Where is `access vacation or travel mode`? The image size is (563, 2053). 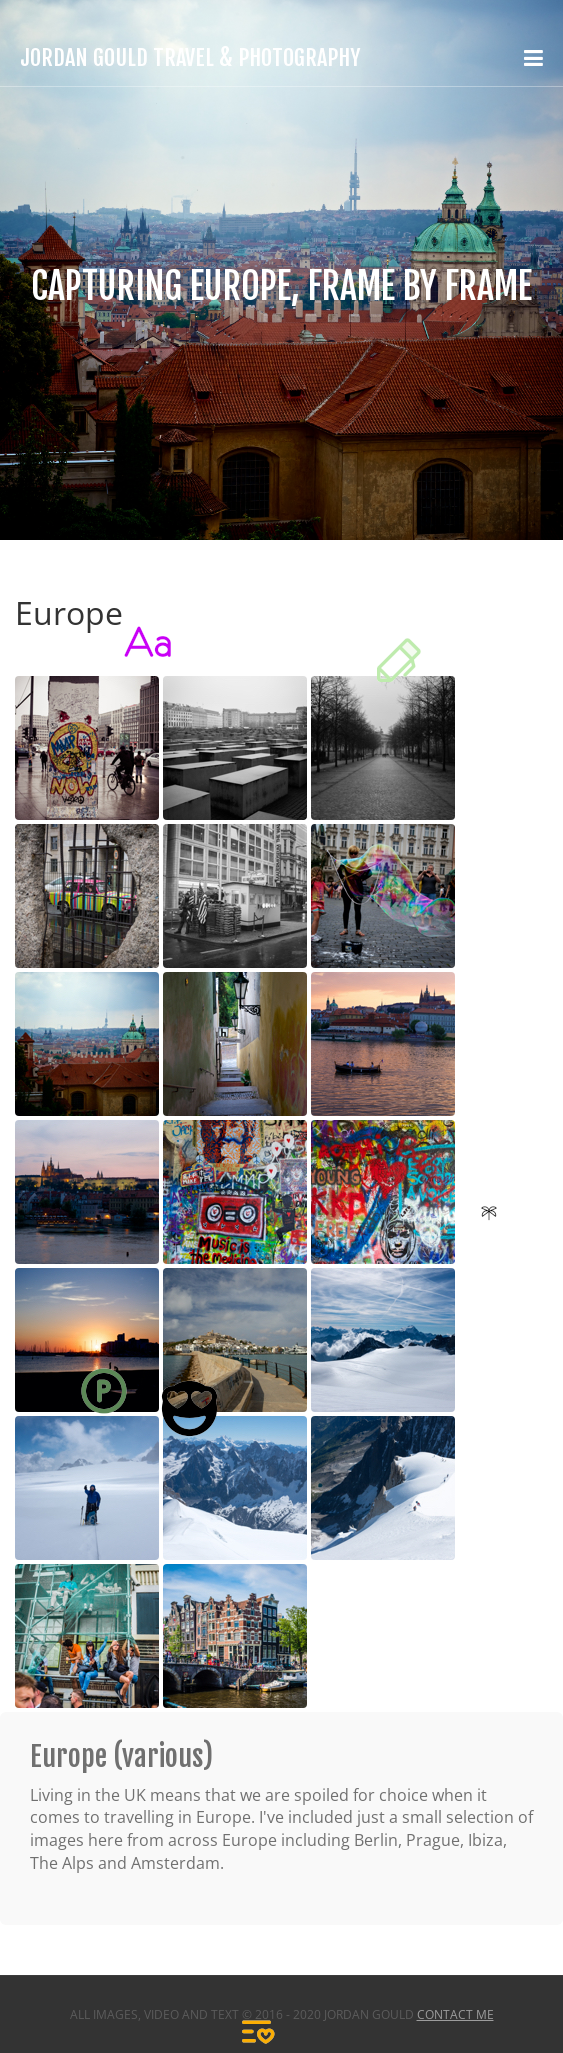
access vacation or travel mode is located at coordinates (489, 1213).